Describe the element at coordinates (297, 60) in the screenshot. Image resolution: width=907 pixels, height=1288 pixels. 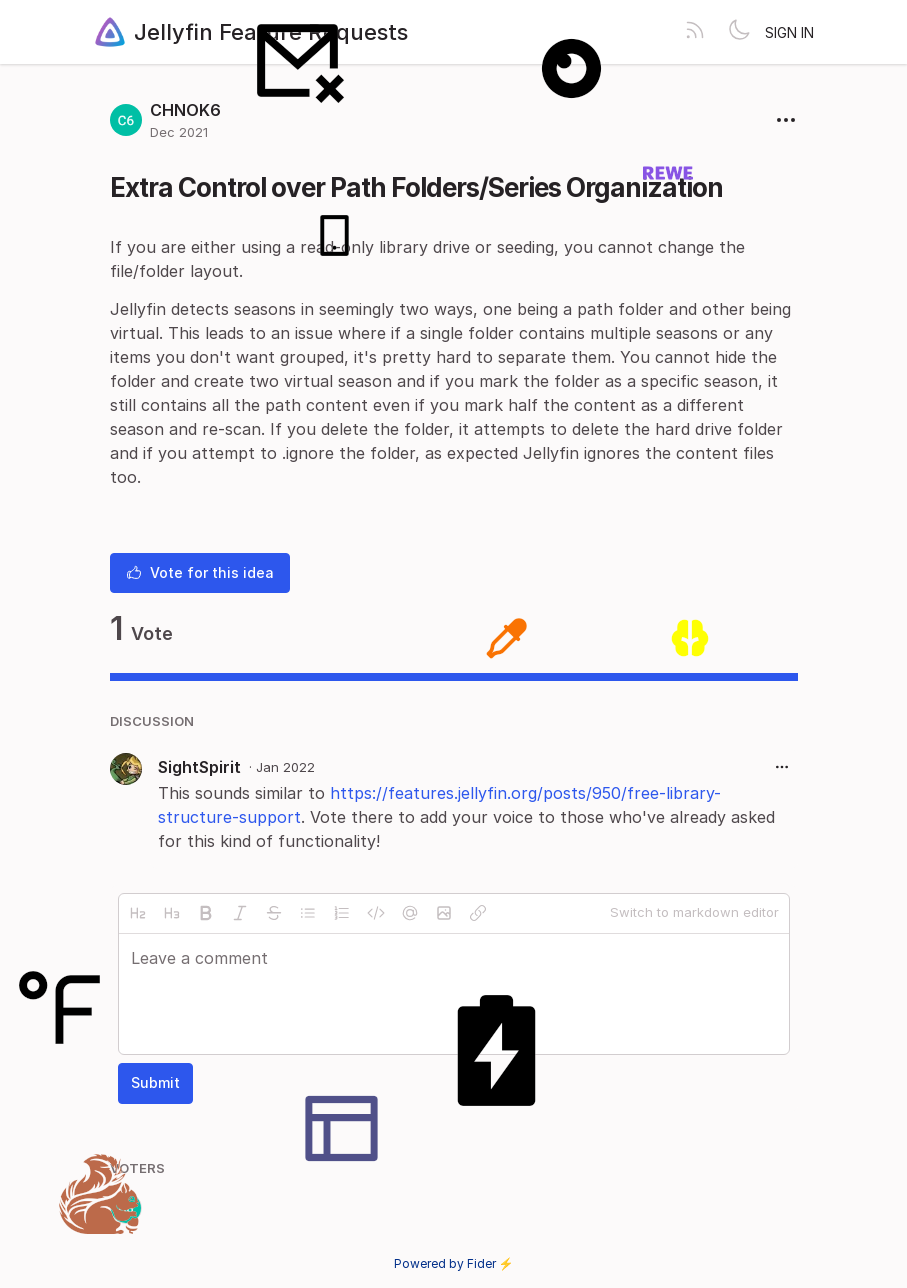
I see `close or dismiss an email` at that location.